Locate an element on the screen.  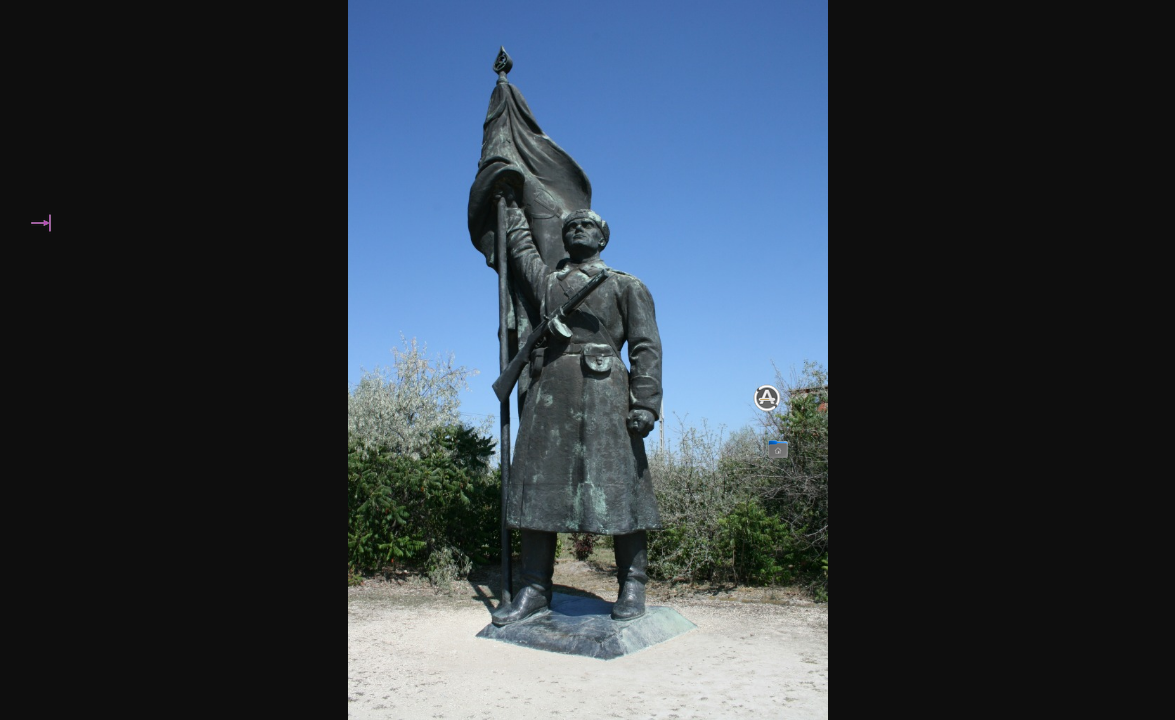
open the software update manager is located at coordinates (767, 398).